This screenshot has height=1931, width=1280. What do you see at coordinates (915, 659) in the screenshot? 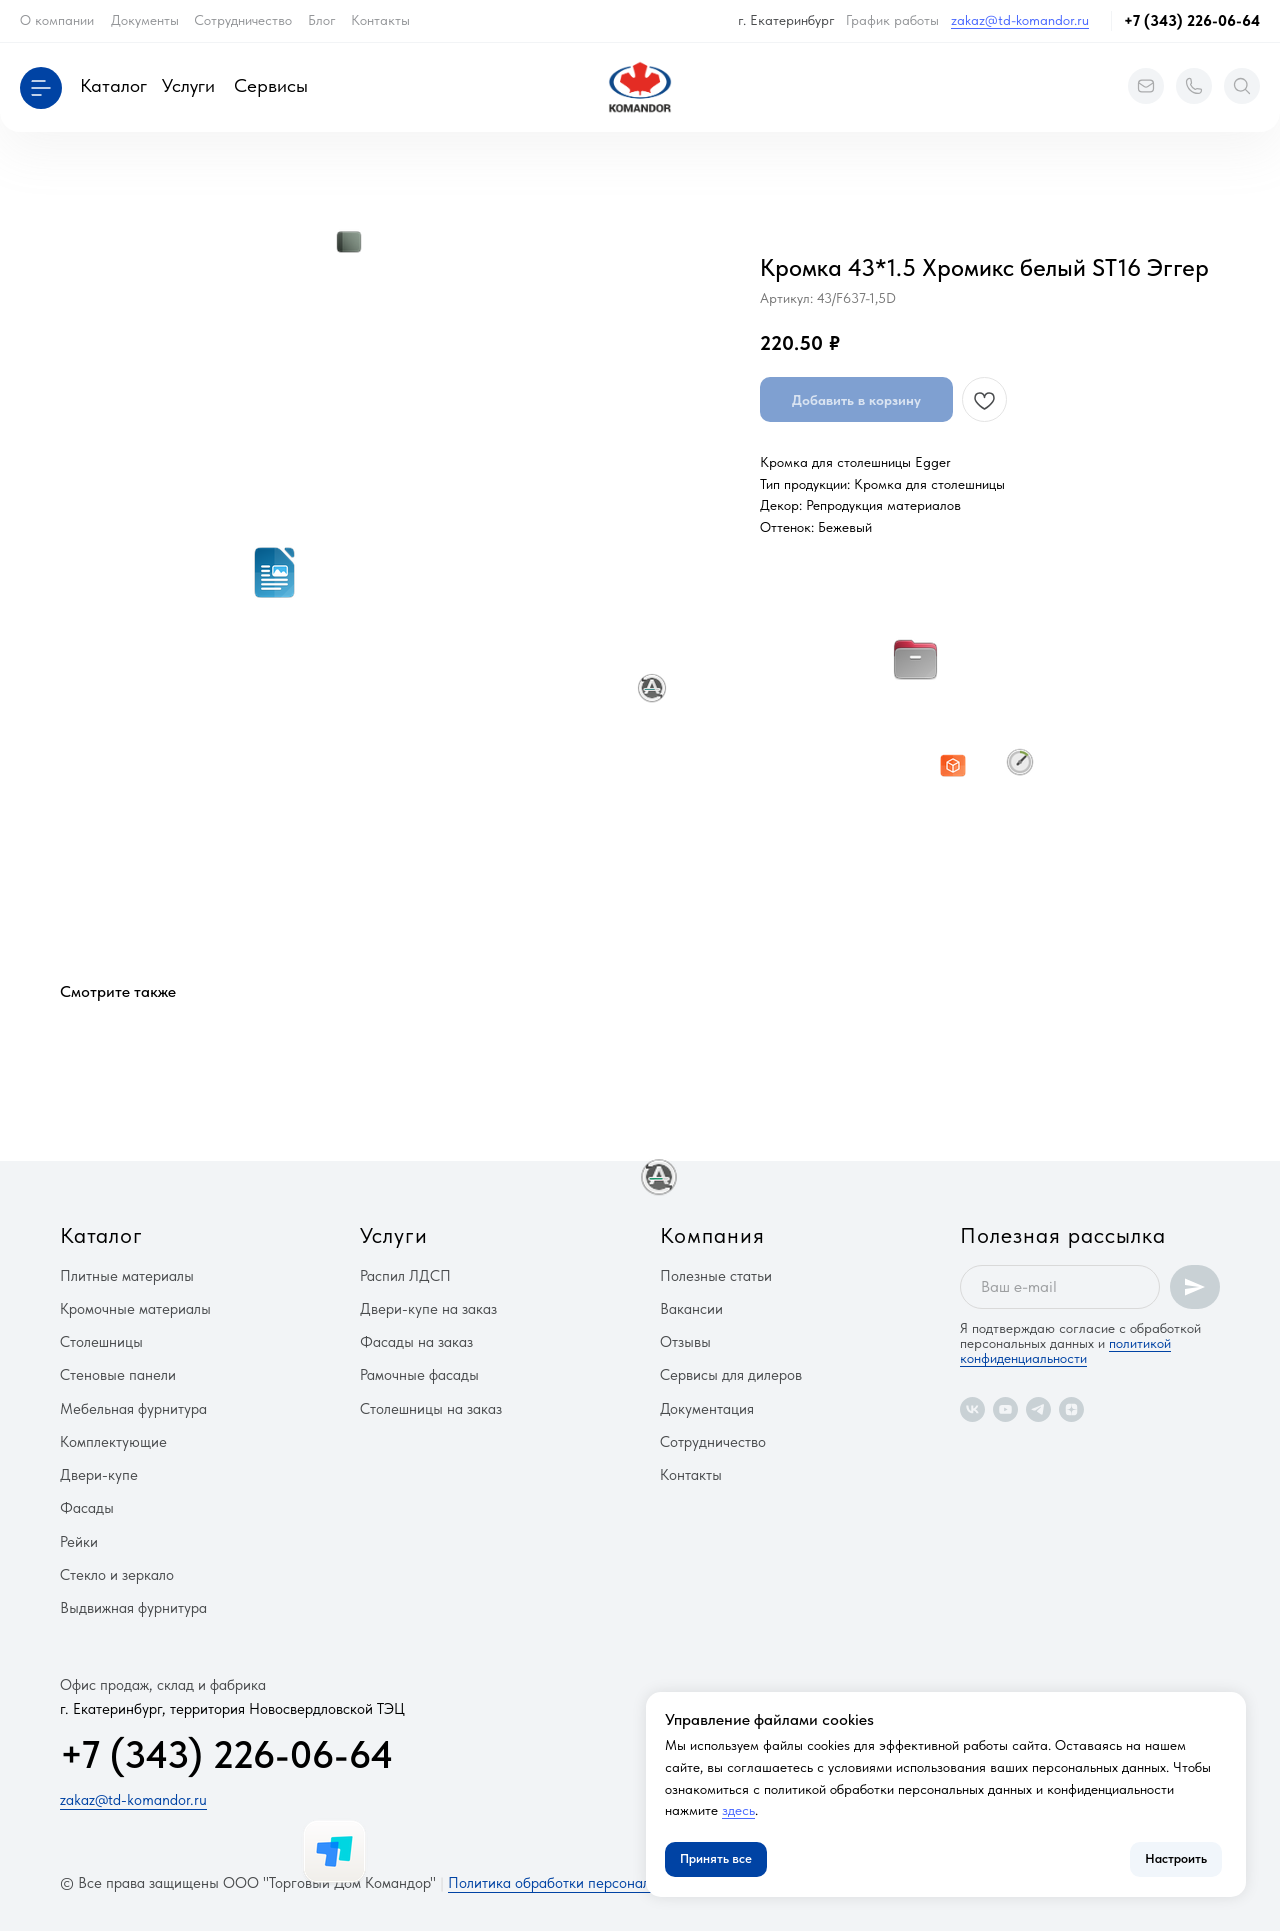
I see `open the nautilus file manager` at bounding box center [915, 659].